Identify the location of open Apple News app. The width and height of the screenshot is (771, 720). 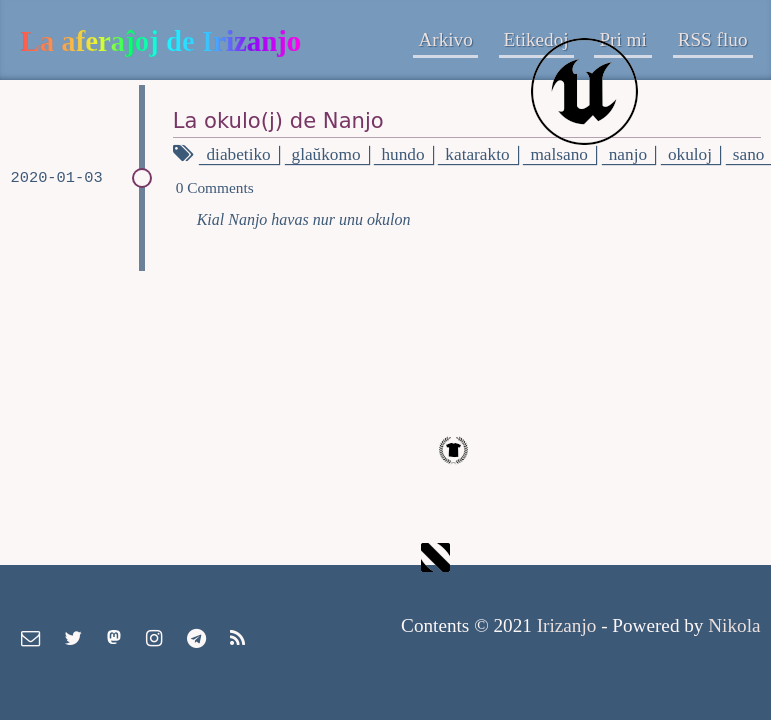
(435, 557).